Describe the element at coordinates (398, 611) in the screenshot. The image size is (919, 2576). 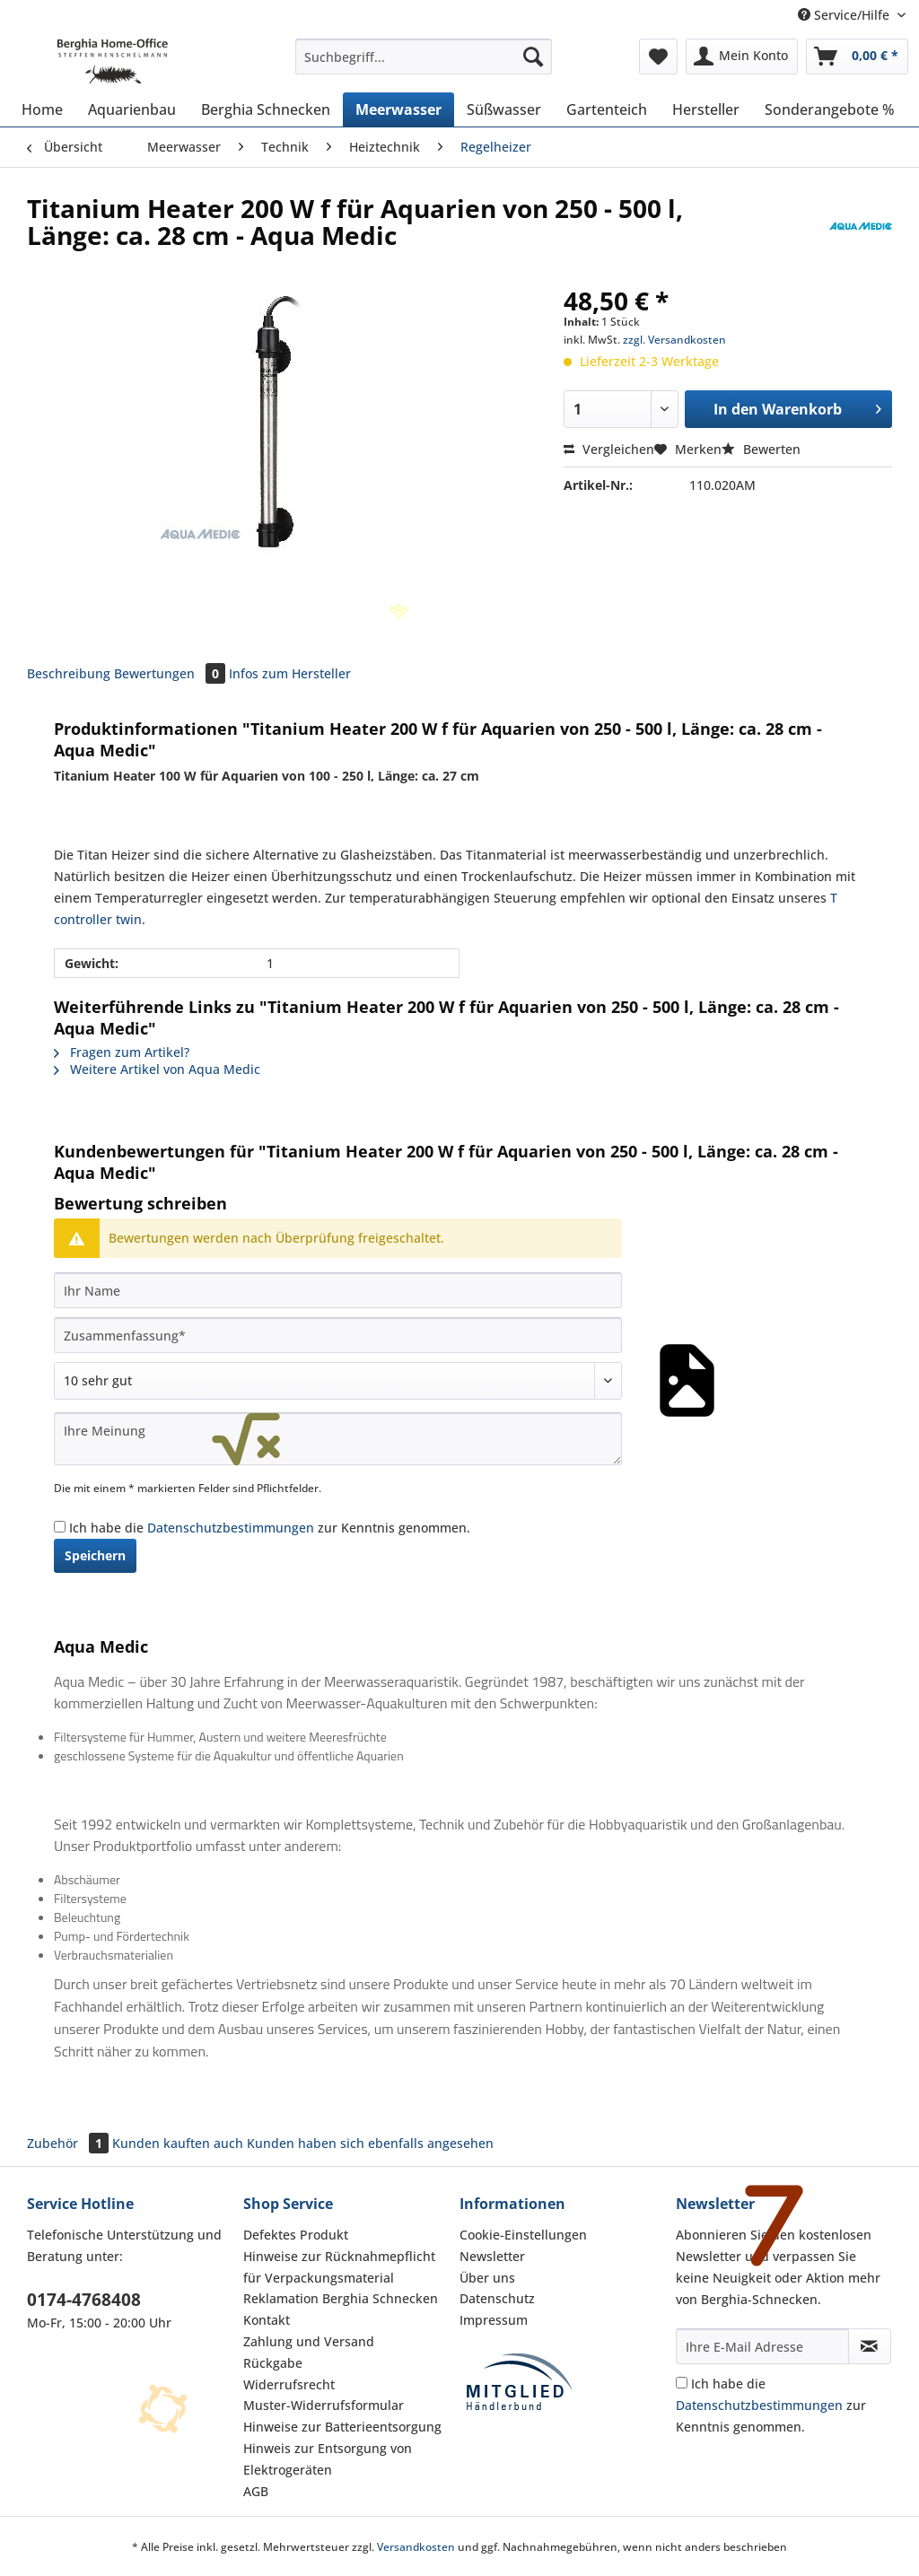
I see `intigriti bug bounty platform logo` at that location.